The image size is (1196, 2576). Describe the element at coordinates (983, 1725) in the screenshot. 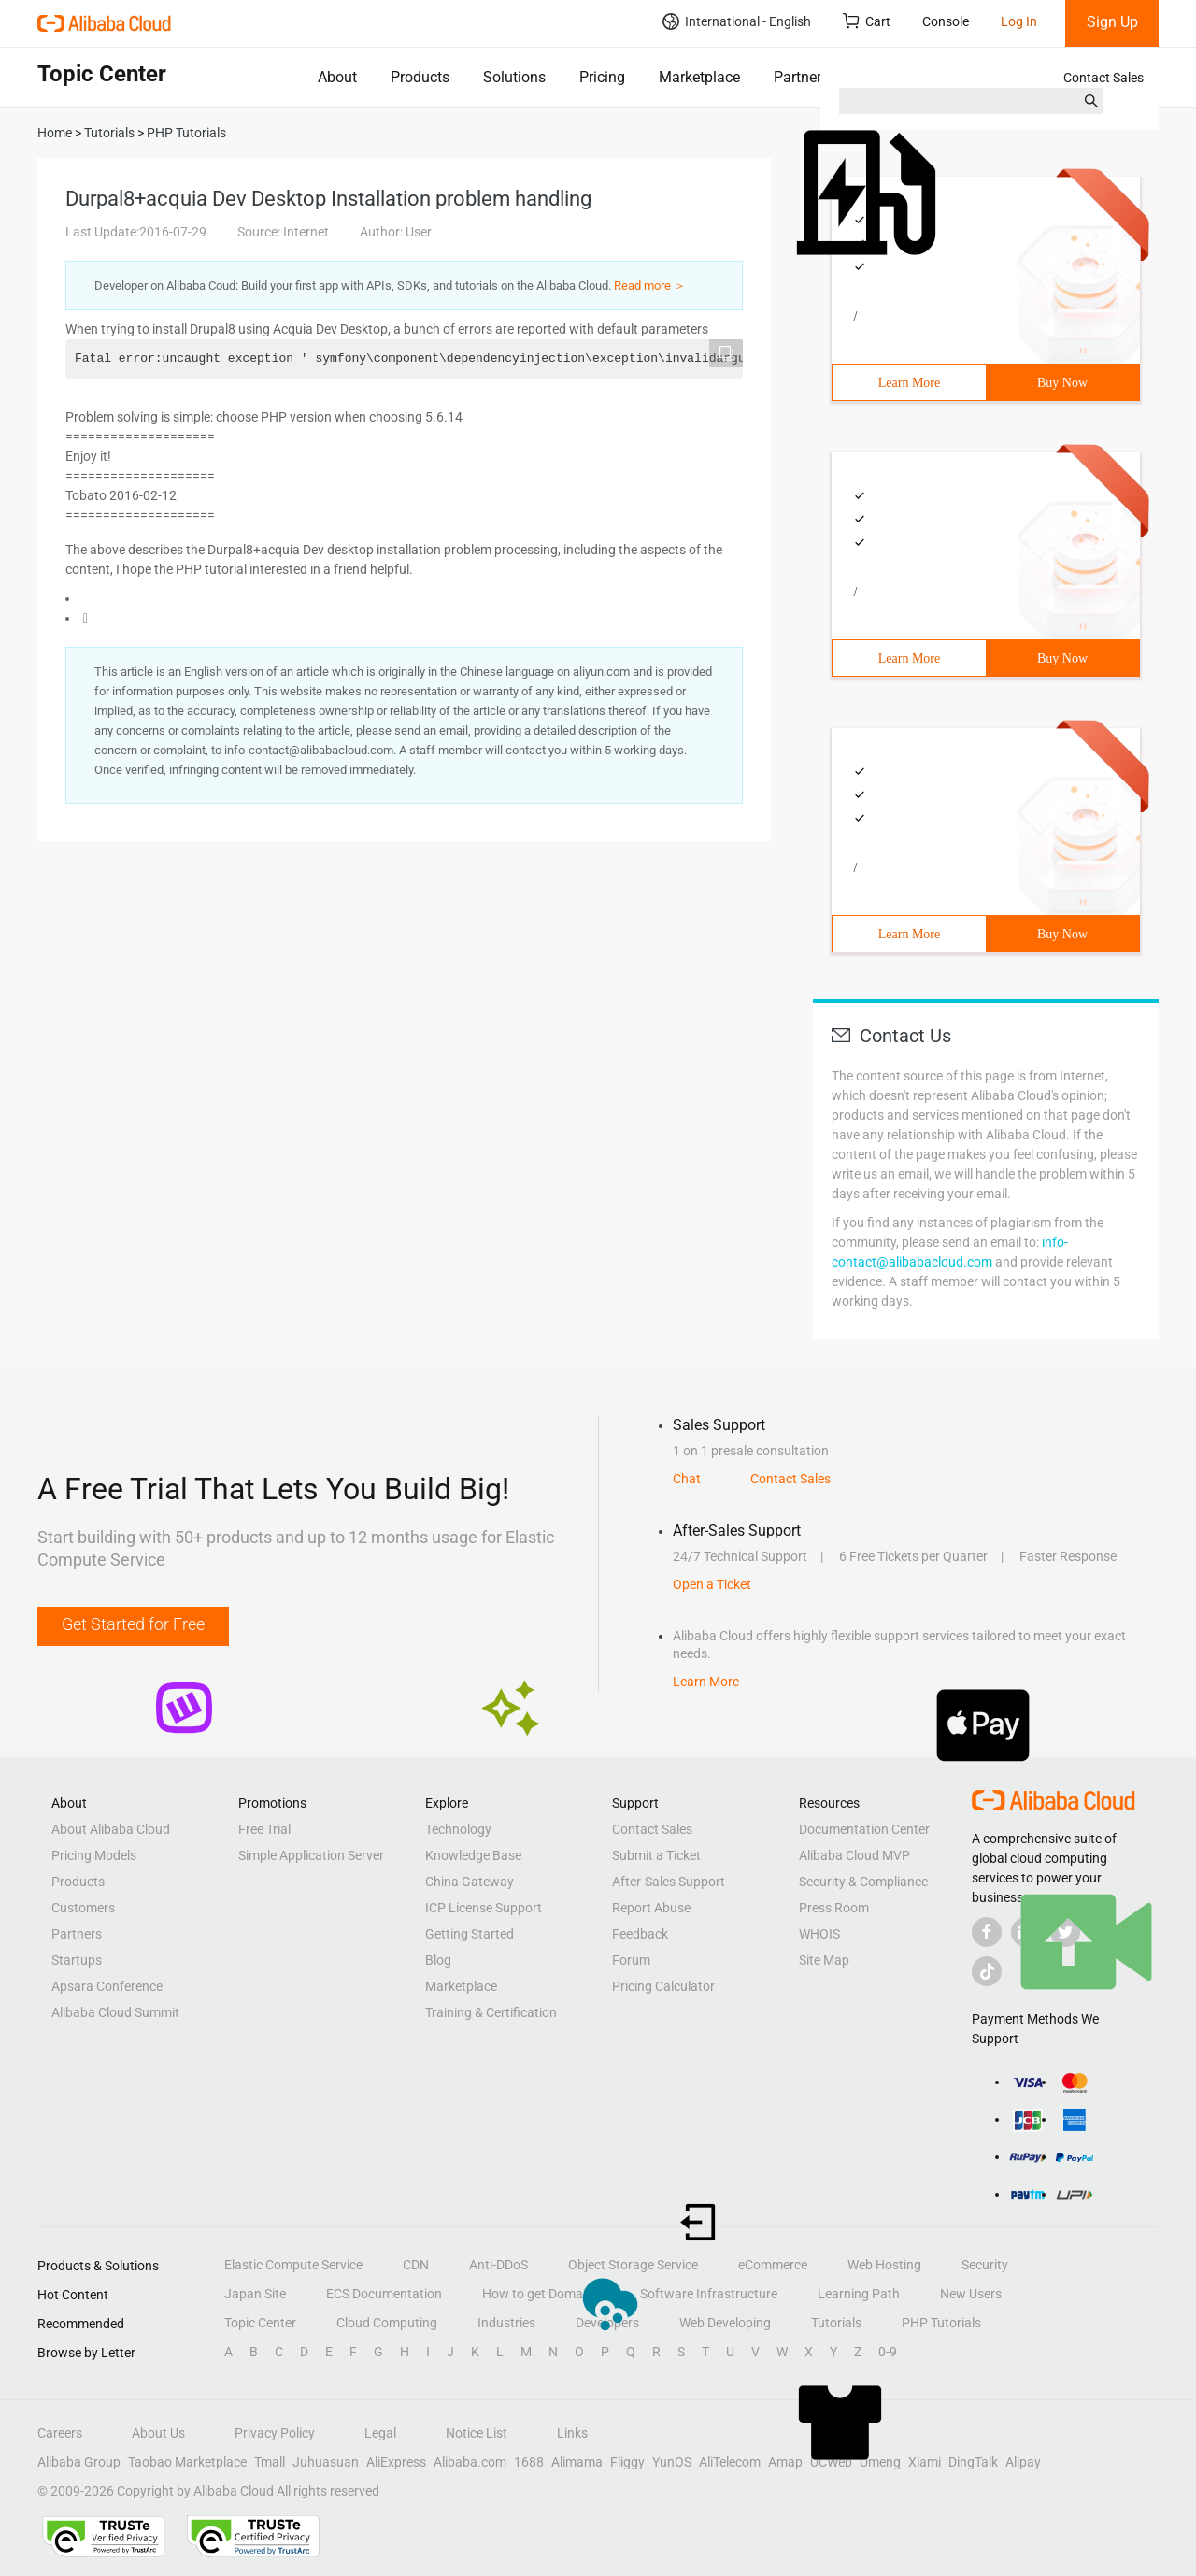

I see `pay with Apple Pay` at that location.